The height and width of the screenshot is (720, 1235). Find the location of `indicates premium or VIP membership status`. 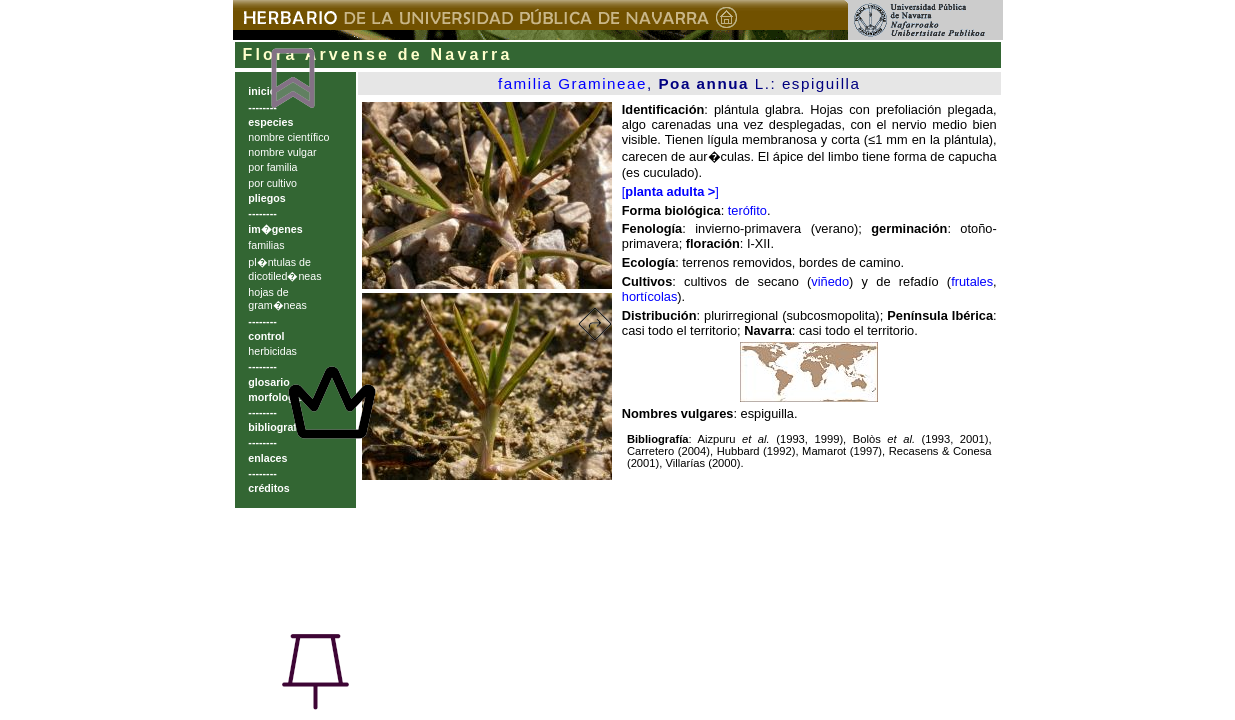

indicates premium or VIP membership status is located at coordinates (332, 407).